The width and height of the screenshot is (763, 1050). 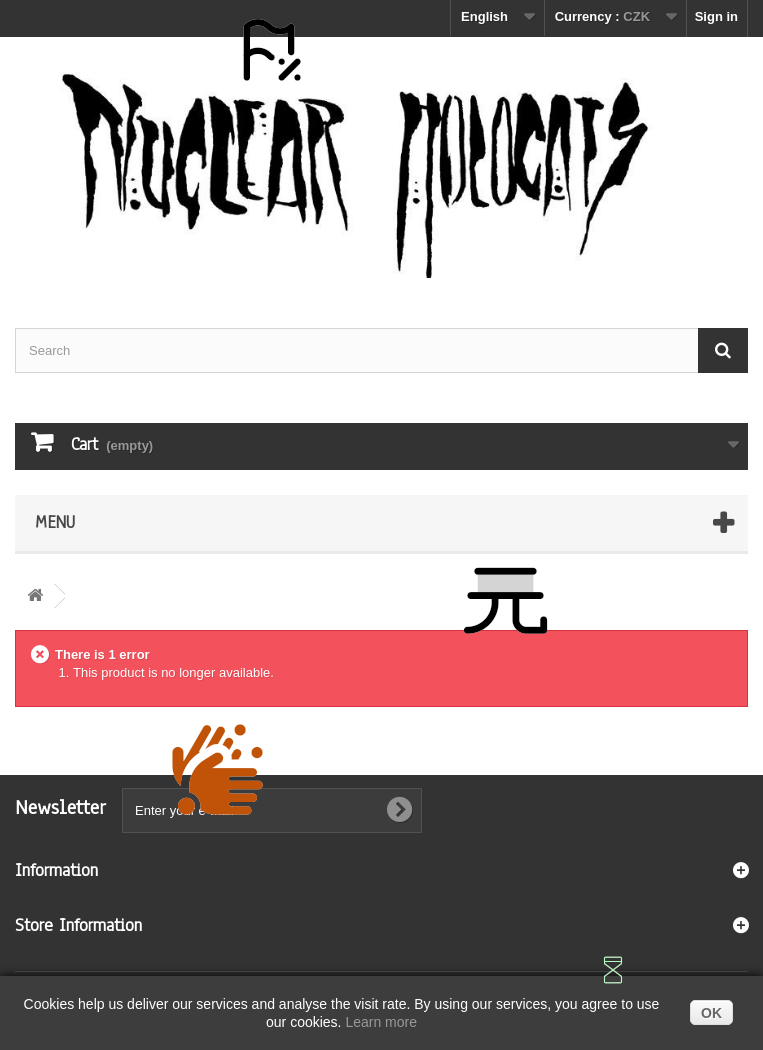 What do you see at coordinates (269, 49) in the screenshot?
I see `view flagged discounts or promotions` at bounding box center [269, 49].